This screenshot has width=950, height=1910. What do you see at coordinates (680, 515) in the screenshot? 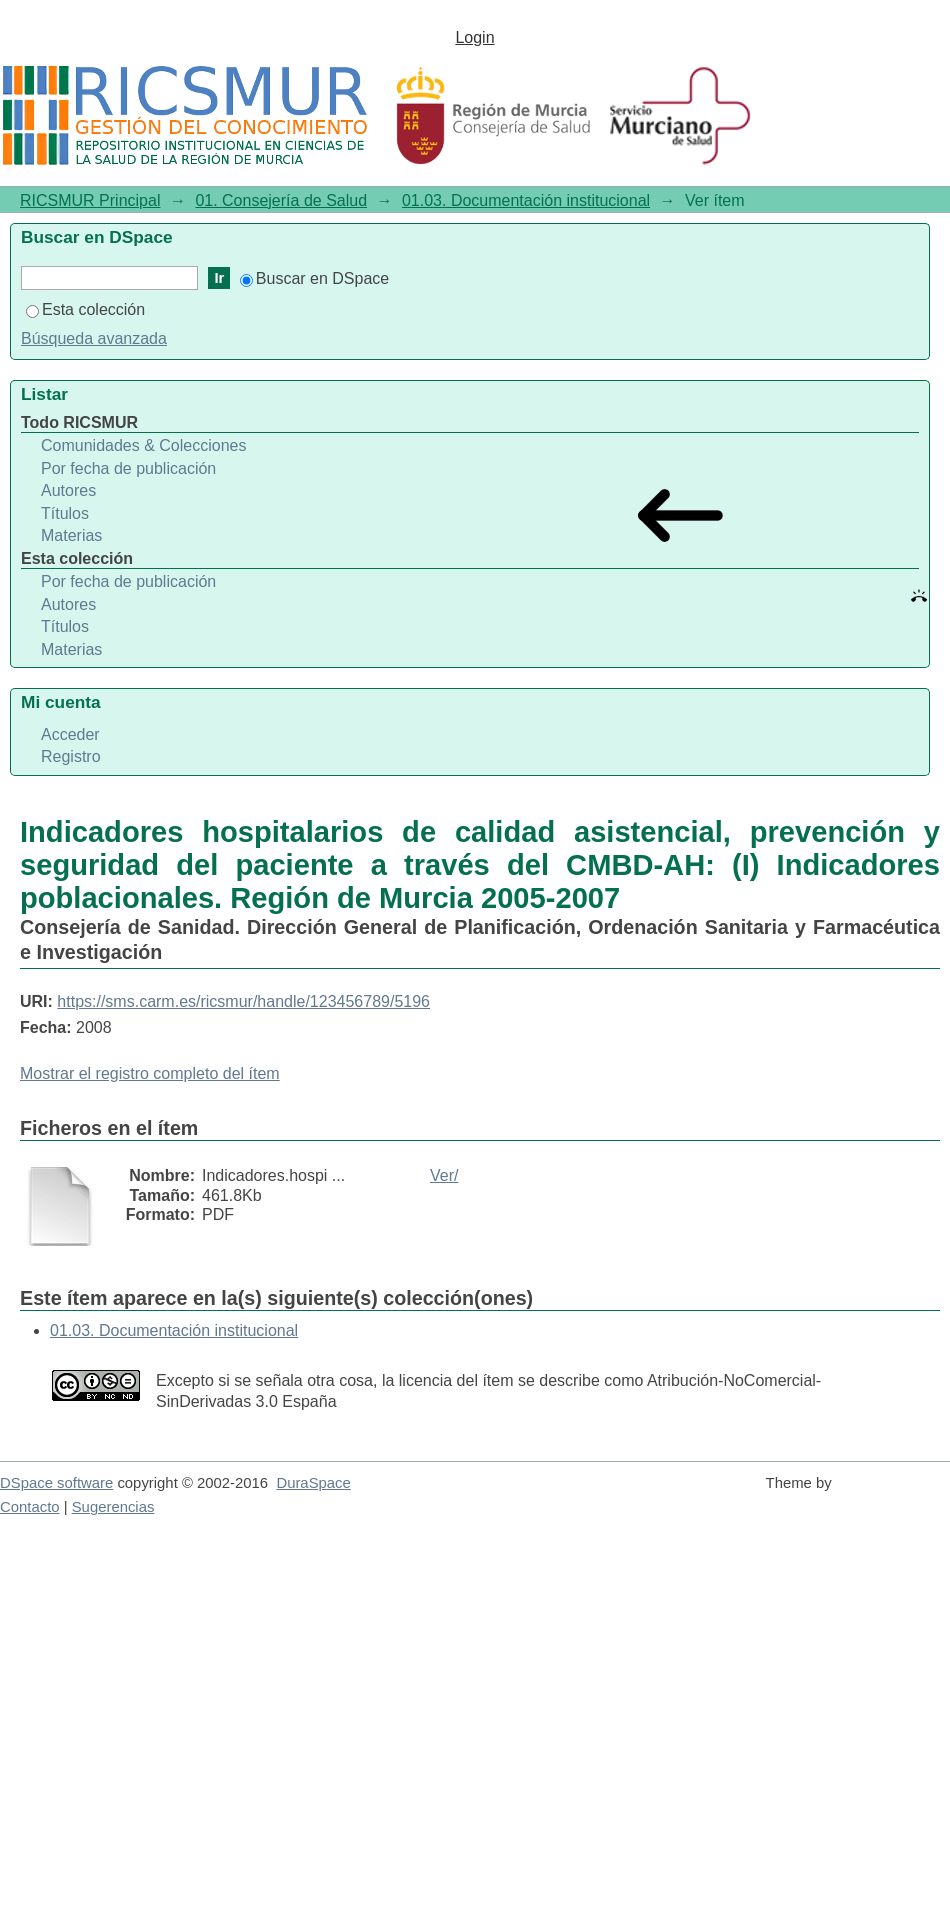
I see `go back to the previous screen` at bounding box center [680, 515].